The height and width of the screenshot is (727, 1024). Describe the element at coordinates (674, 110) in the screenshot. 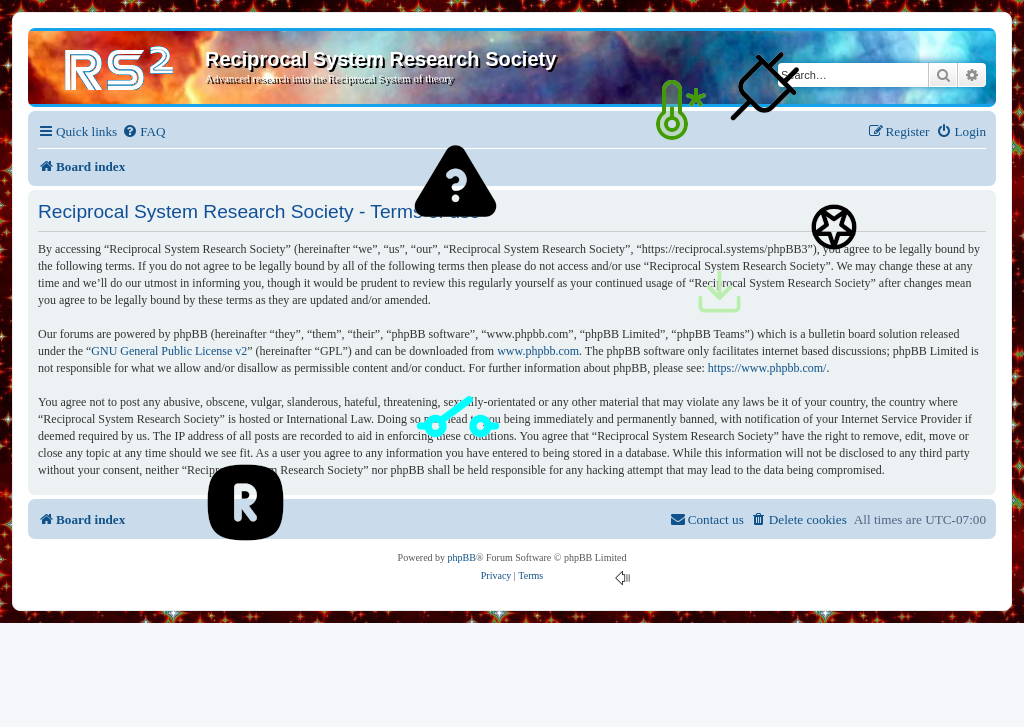

I see `indicates low temperature or cold conditions` at that location.